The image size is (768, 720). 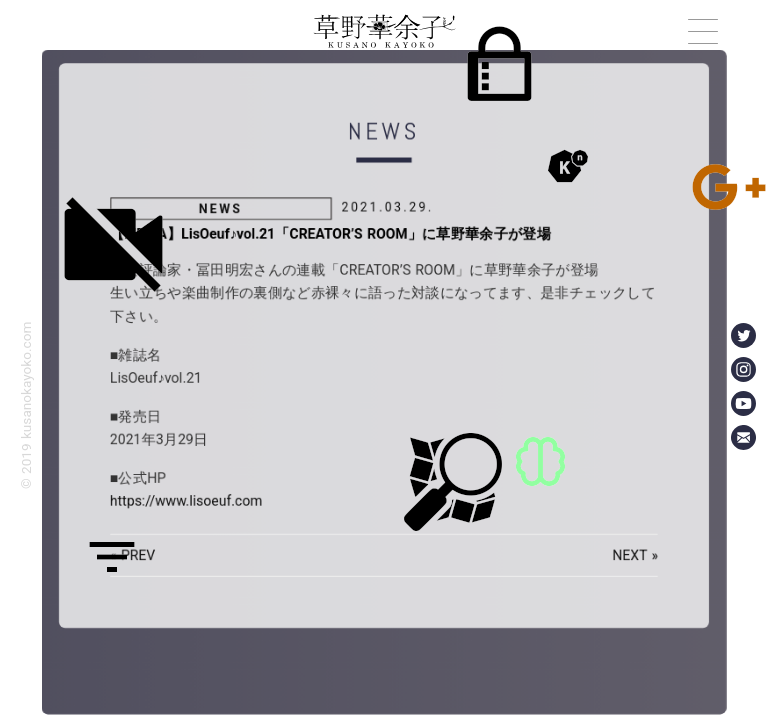 I want to click on knative serverless platform logo, so click(x=568, y=166).